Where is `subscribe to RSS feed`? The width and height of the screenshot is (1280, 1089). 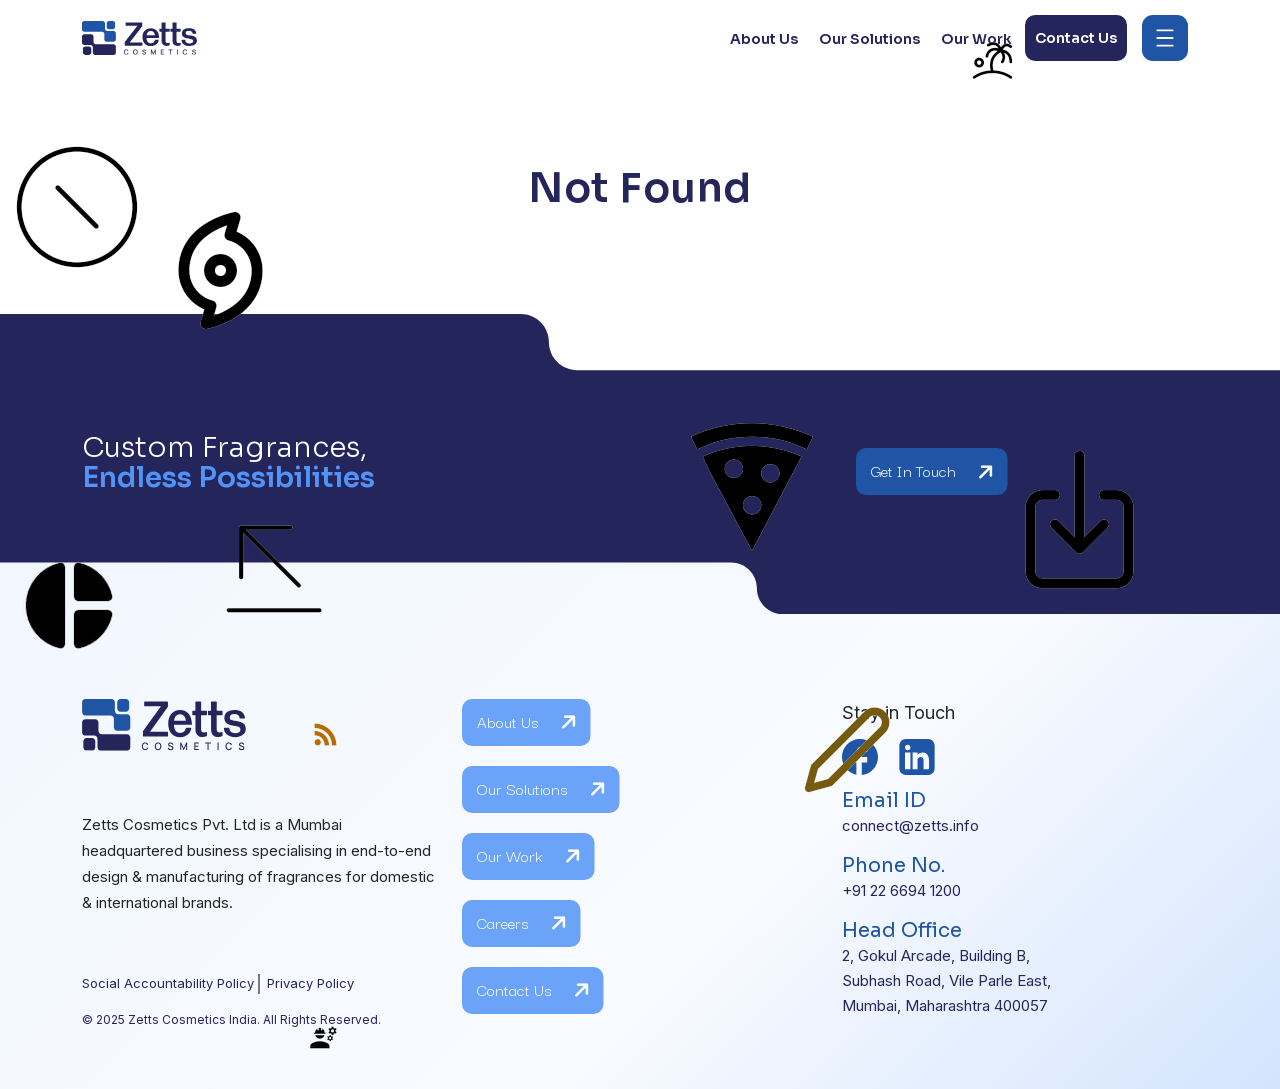
subscribe to RSS feed is located at coordinates (325, 734).